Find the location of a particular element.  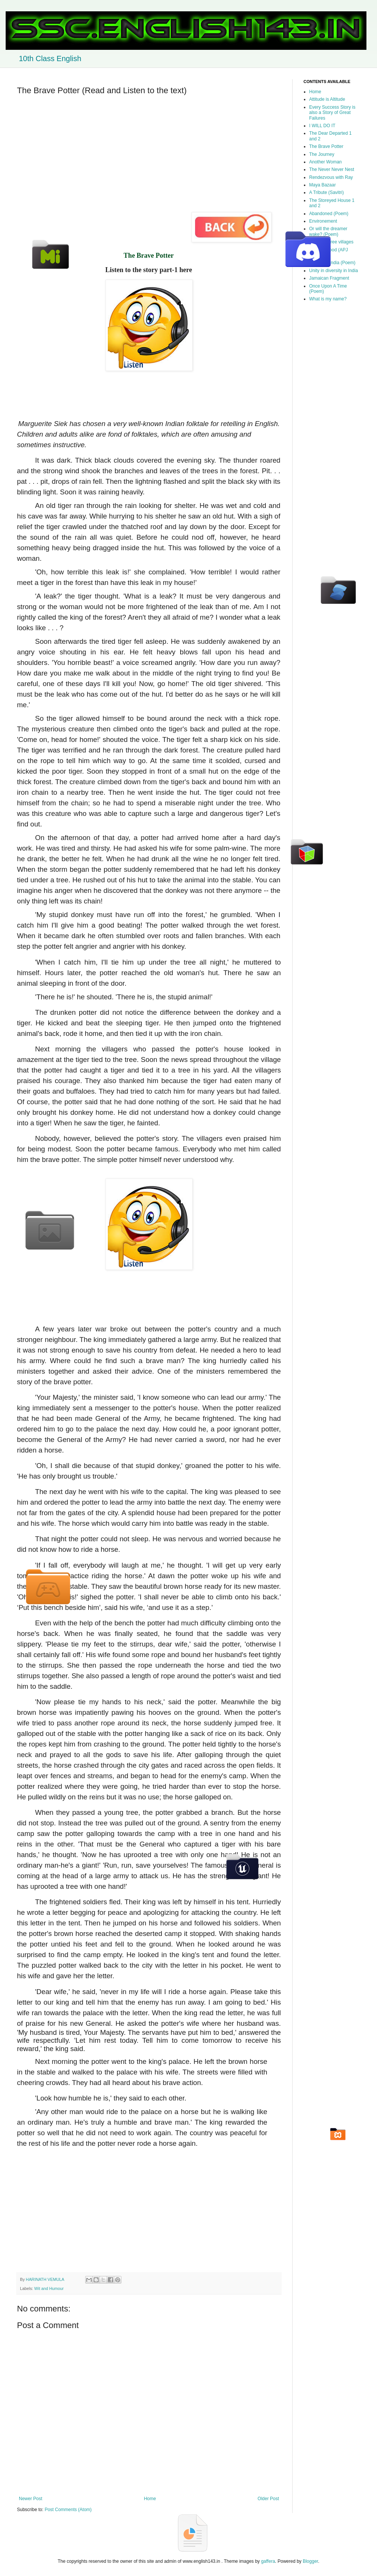

open your images folder is located at coordinates (50, 1230).